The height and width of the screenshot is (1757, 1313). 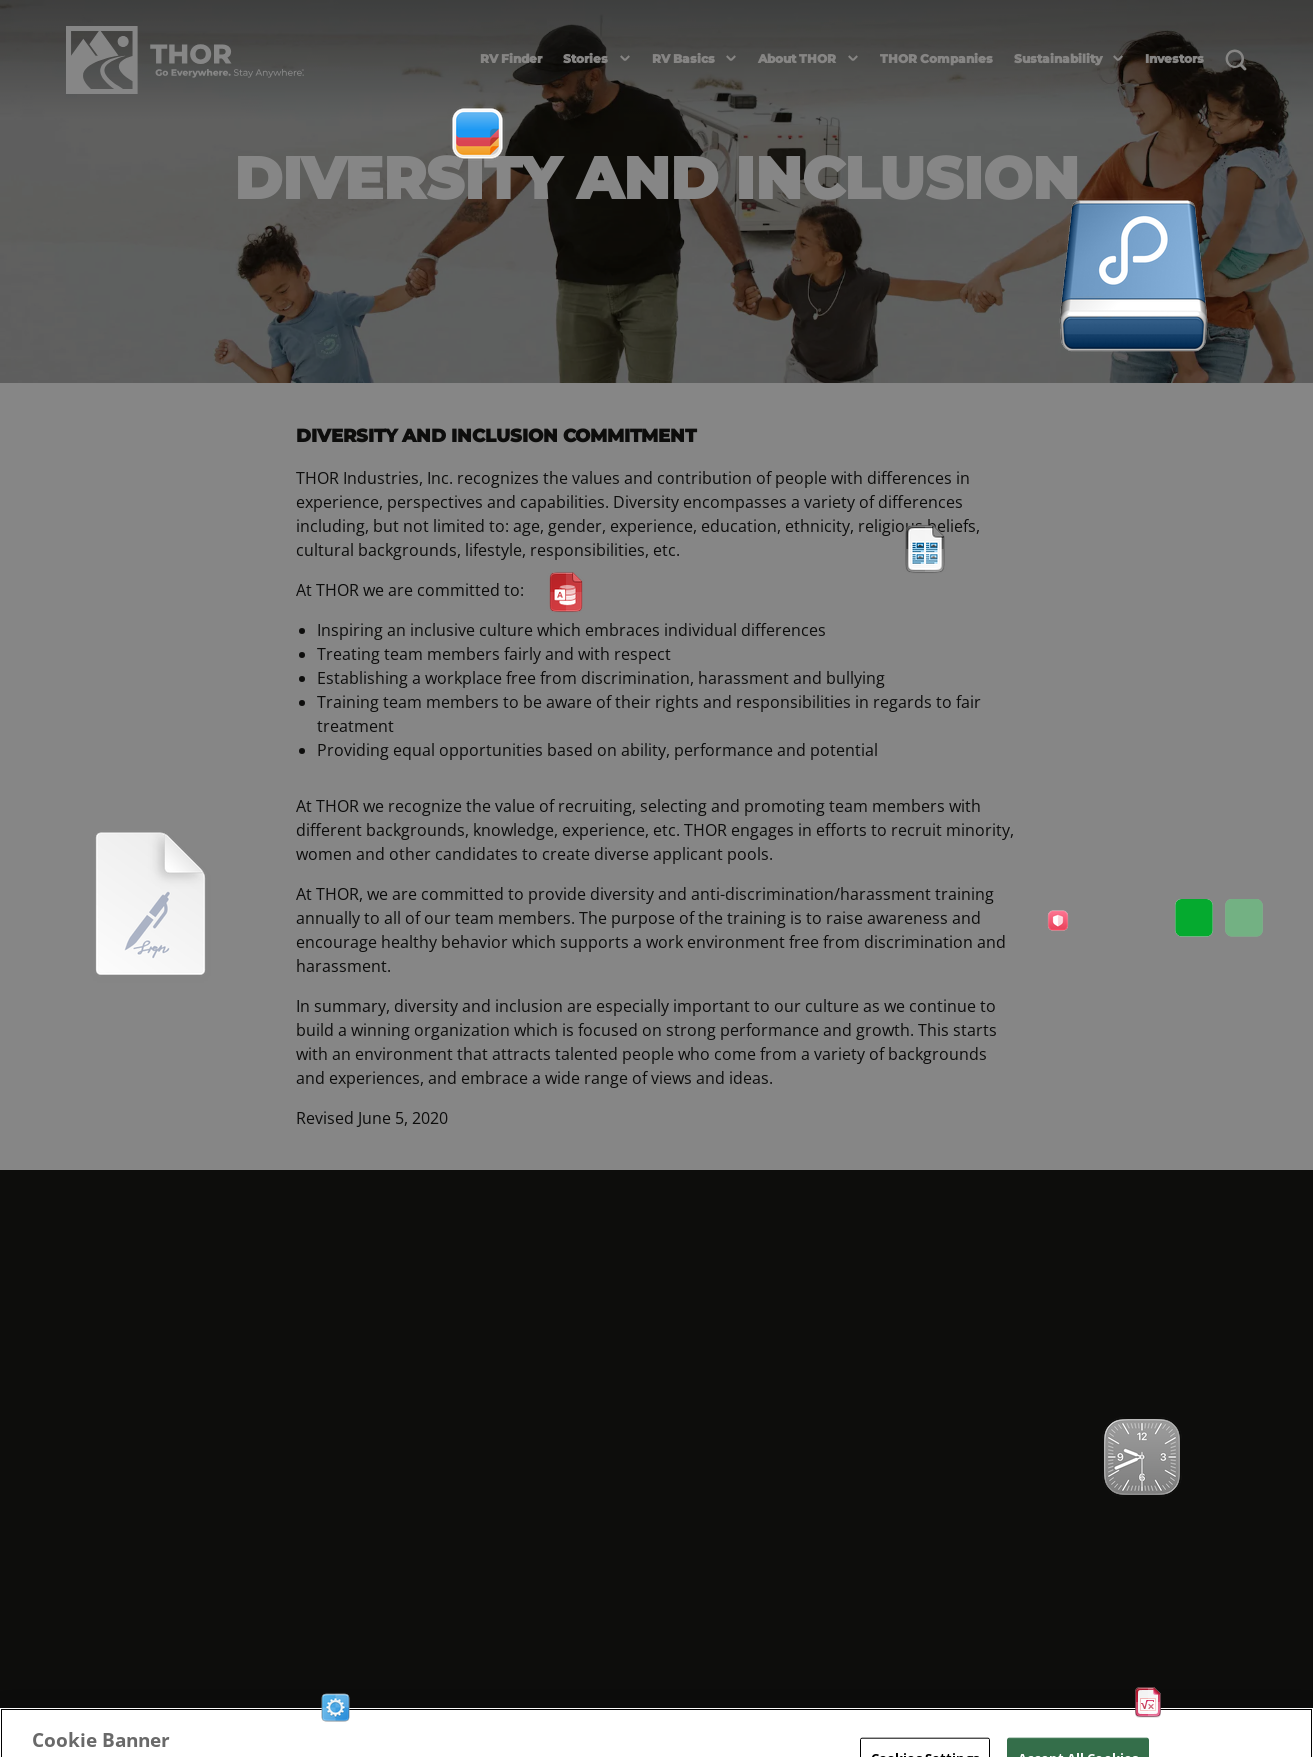 I want to click on open buho app for mac, so click(x=477, y=133).